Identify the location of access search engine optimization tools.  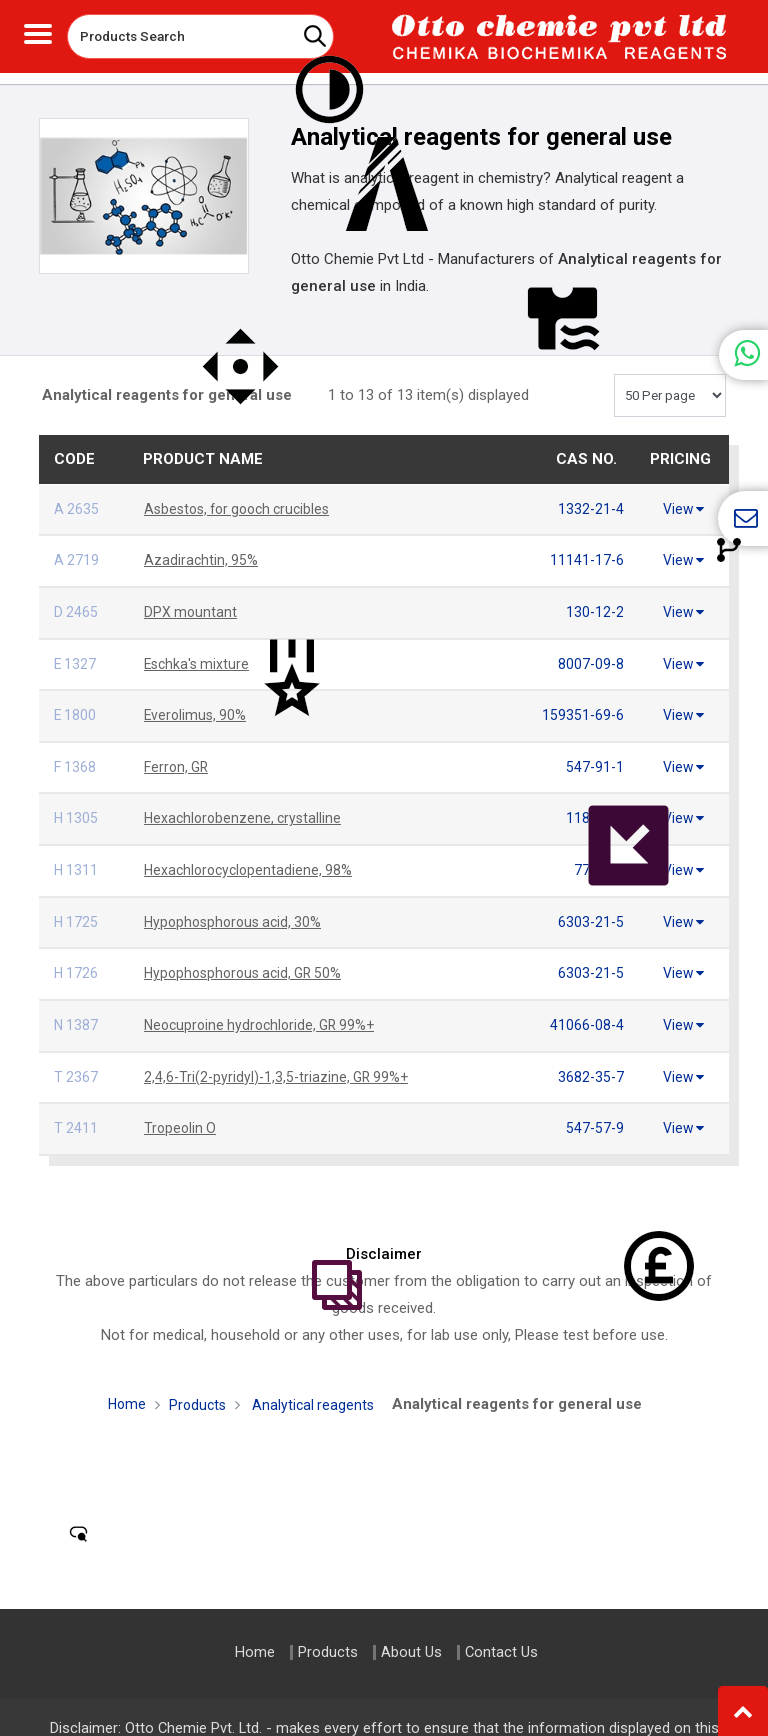
(78, 1533).